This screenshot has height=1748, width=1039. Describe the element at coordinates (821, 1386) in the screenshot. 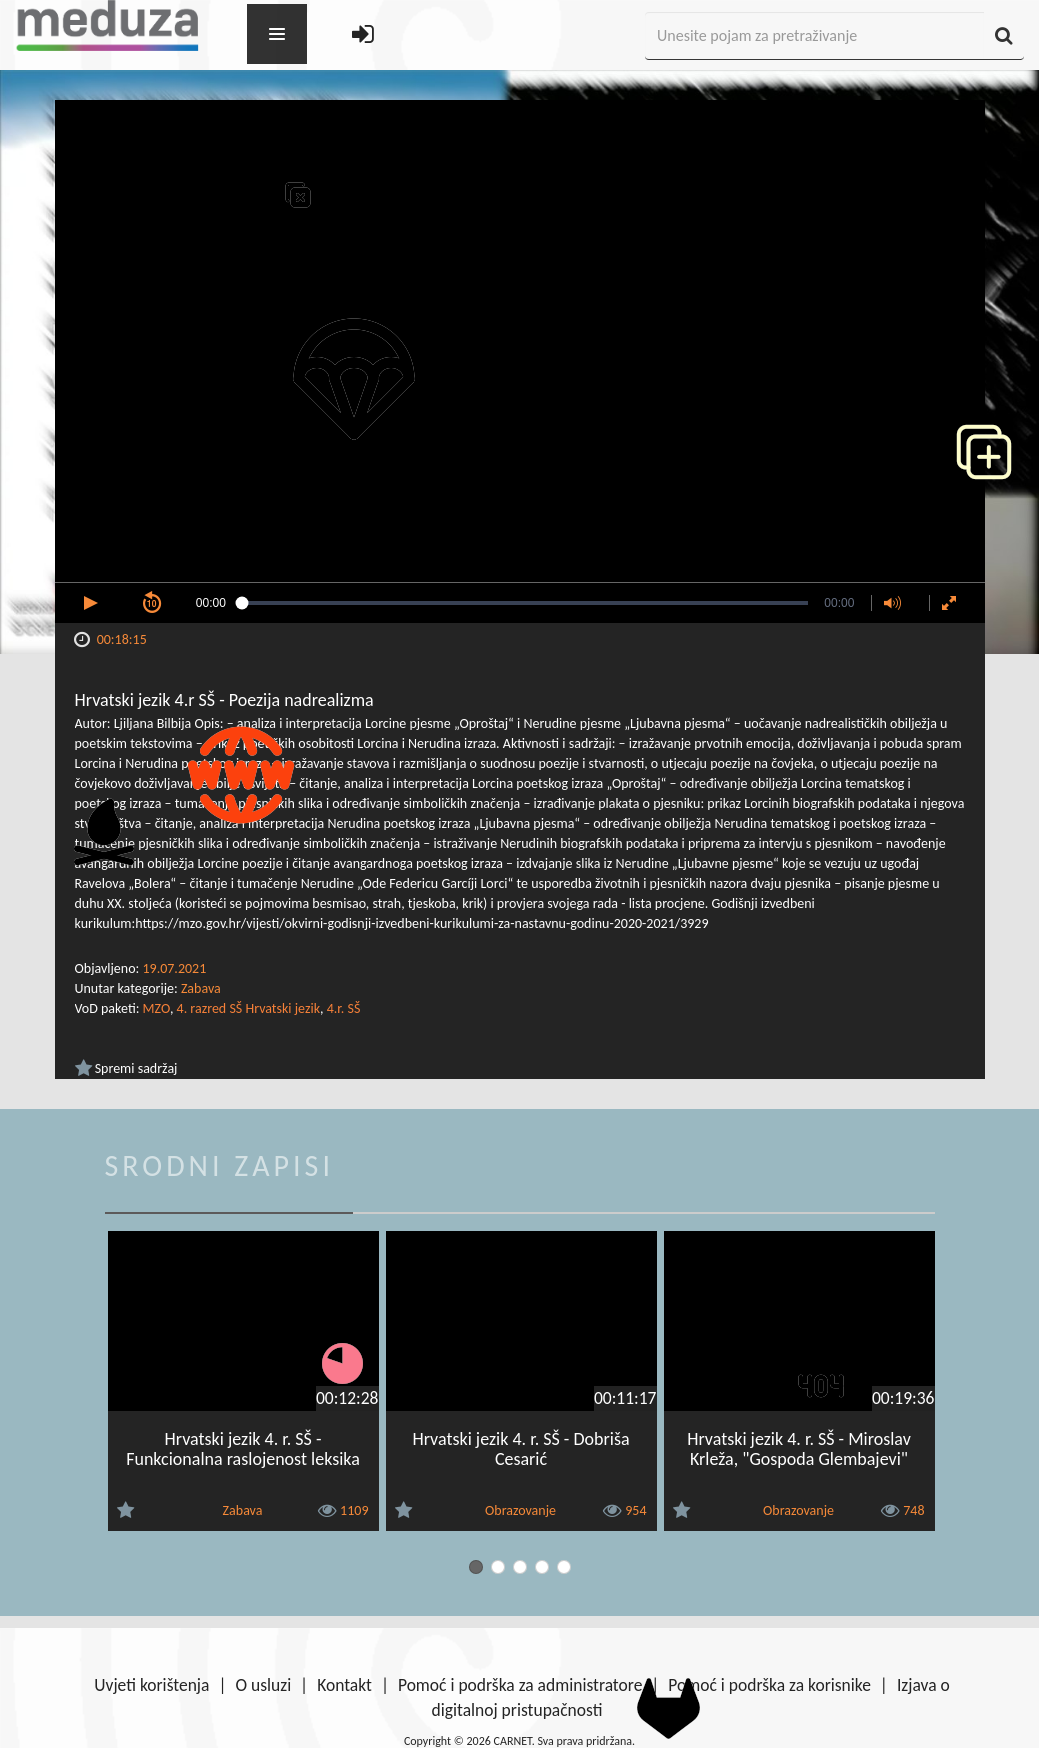

I see `indicates page not found error` at that location.